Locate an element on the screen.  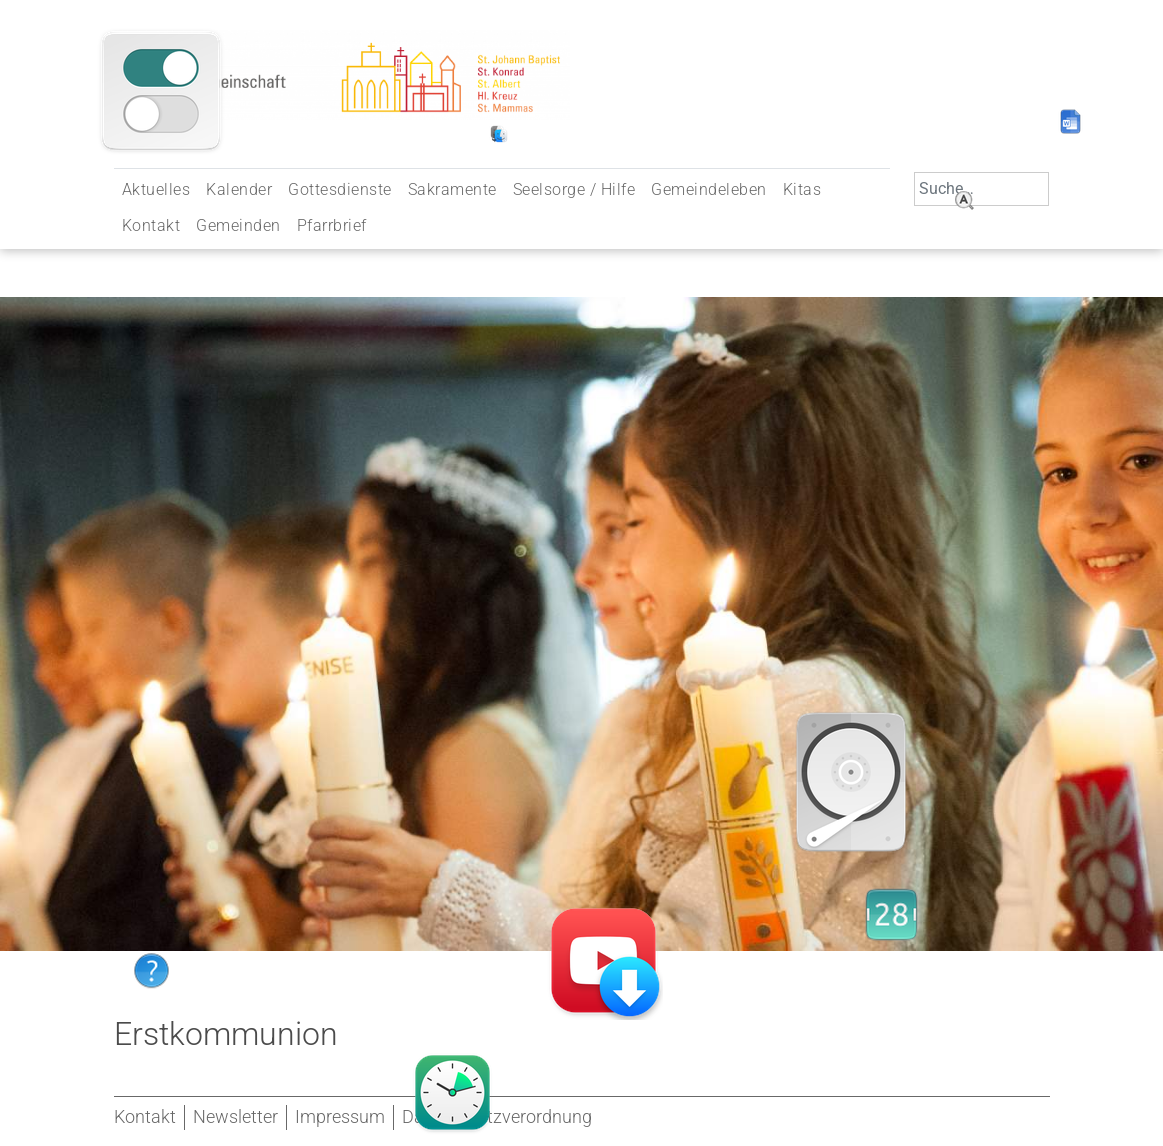
download videos from youtube is located at coordinates (603, 960).